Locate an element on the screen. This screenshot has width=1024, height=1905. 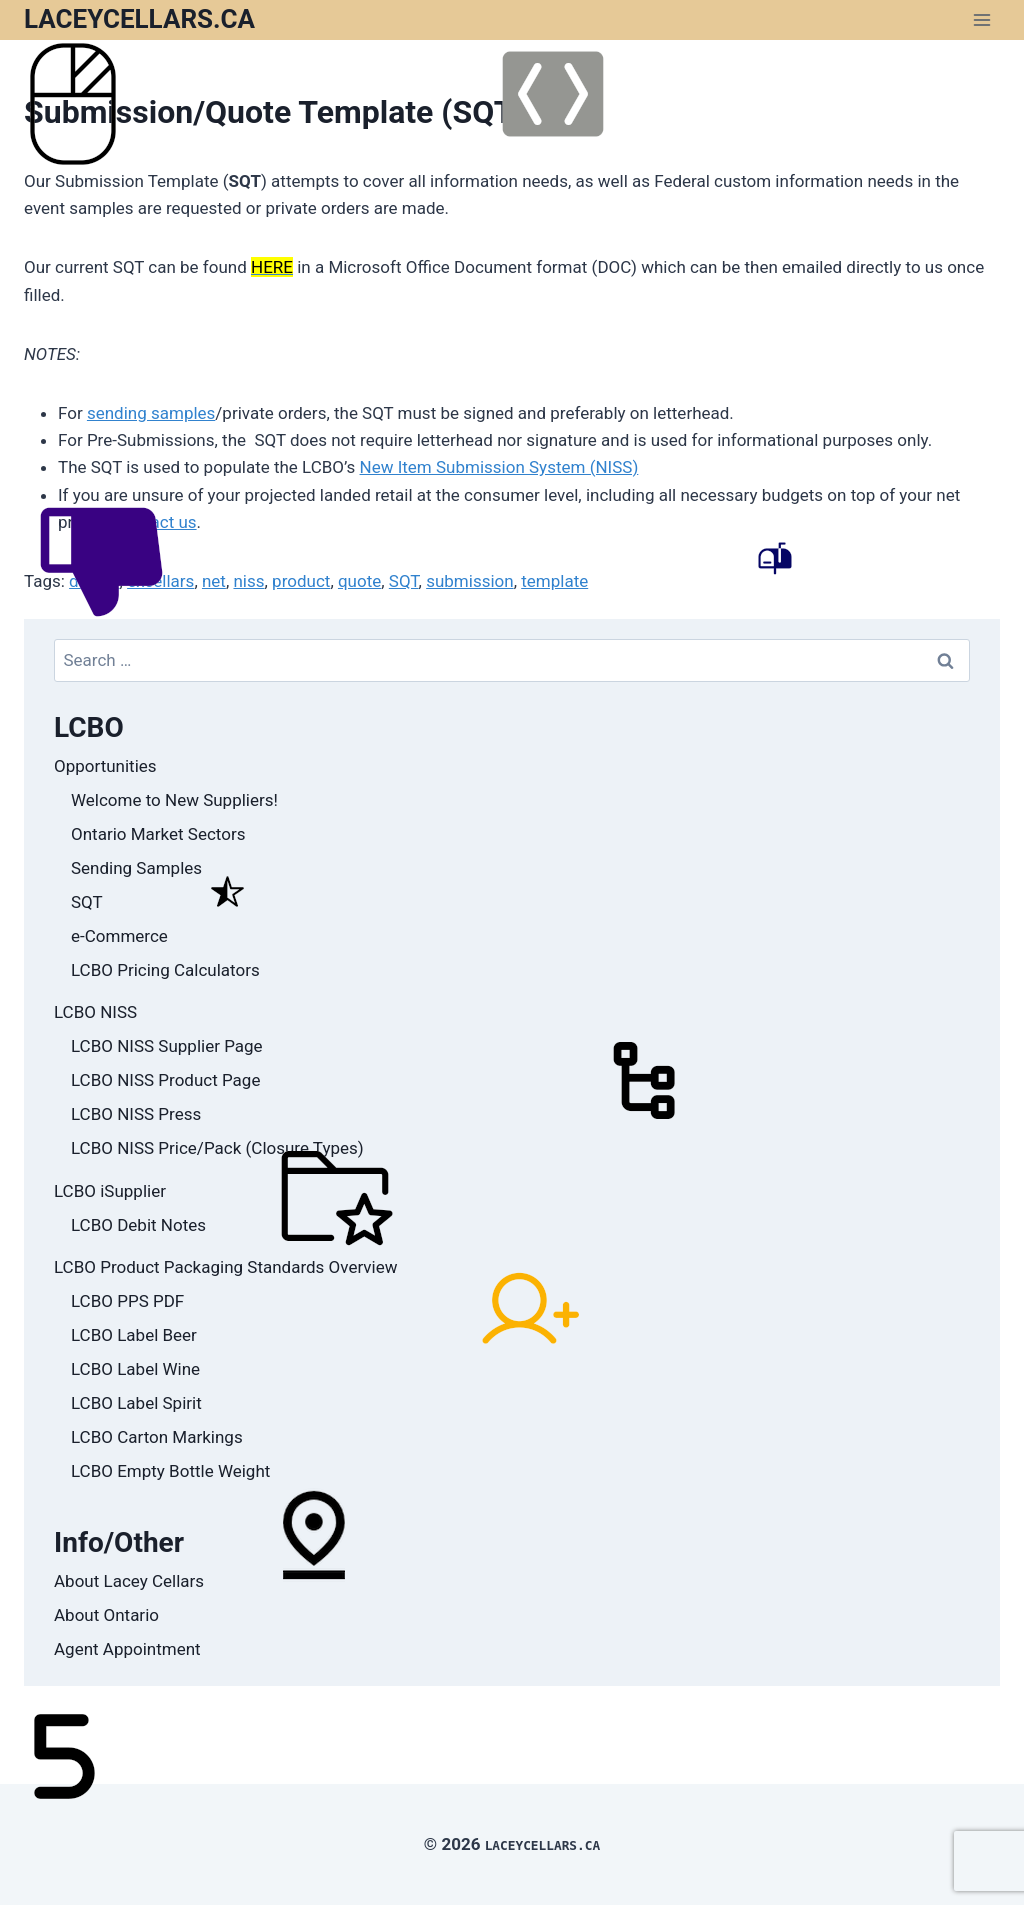
right-click action indicator is located at coordinates (73, 104).